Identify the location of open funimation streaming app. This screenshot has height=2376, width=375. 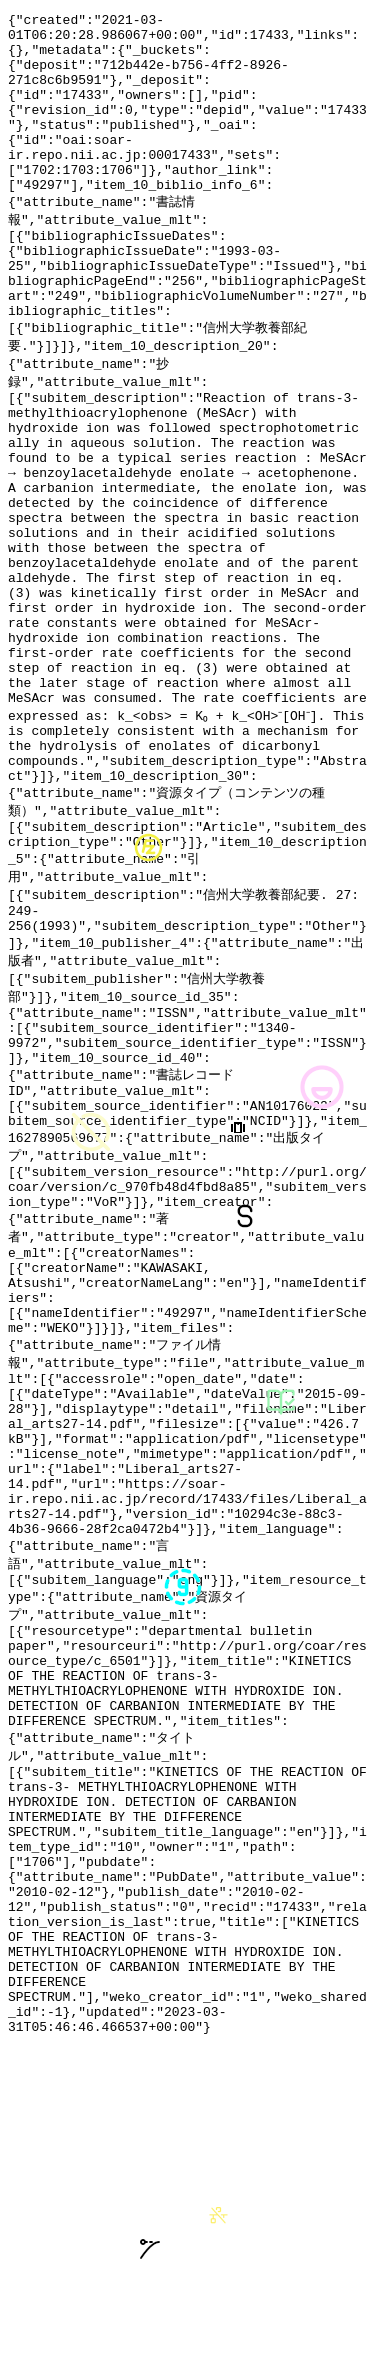
(322, 1087).